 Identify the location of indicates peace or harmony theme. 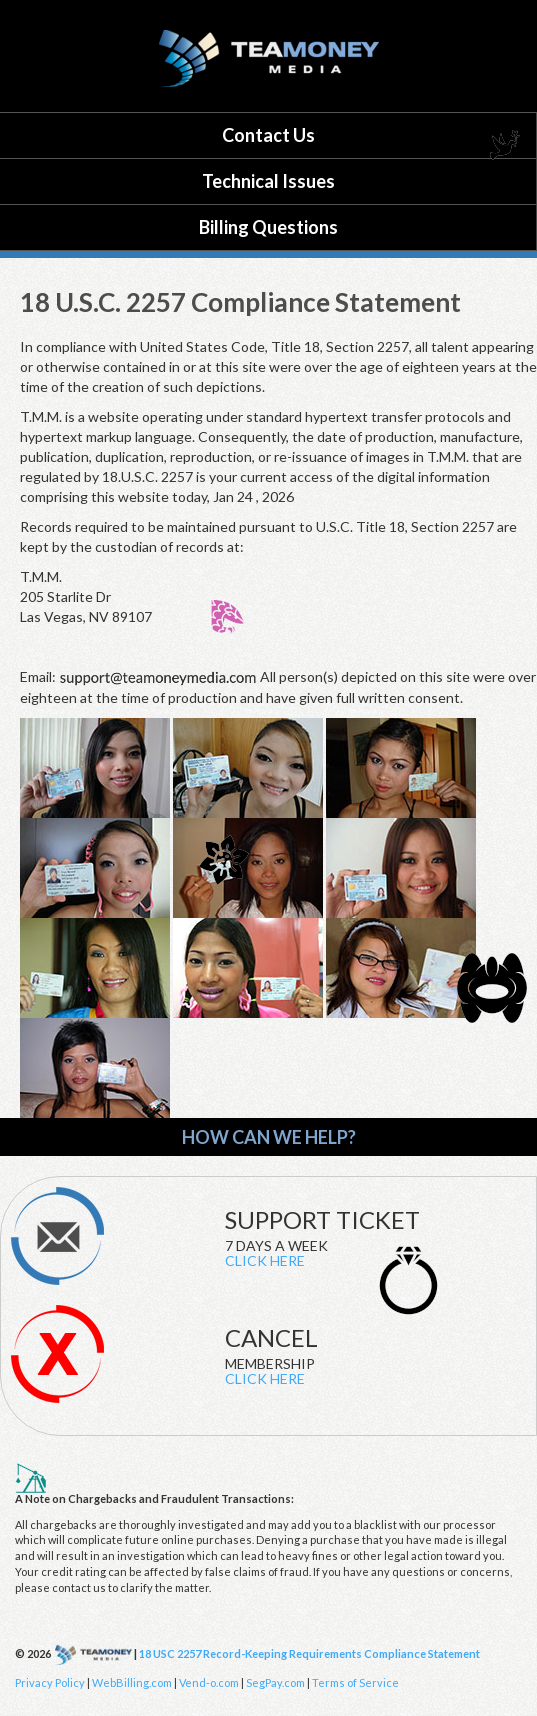
(505, 145).